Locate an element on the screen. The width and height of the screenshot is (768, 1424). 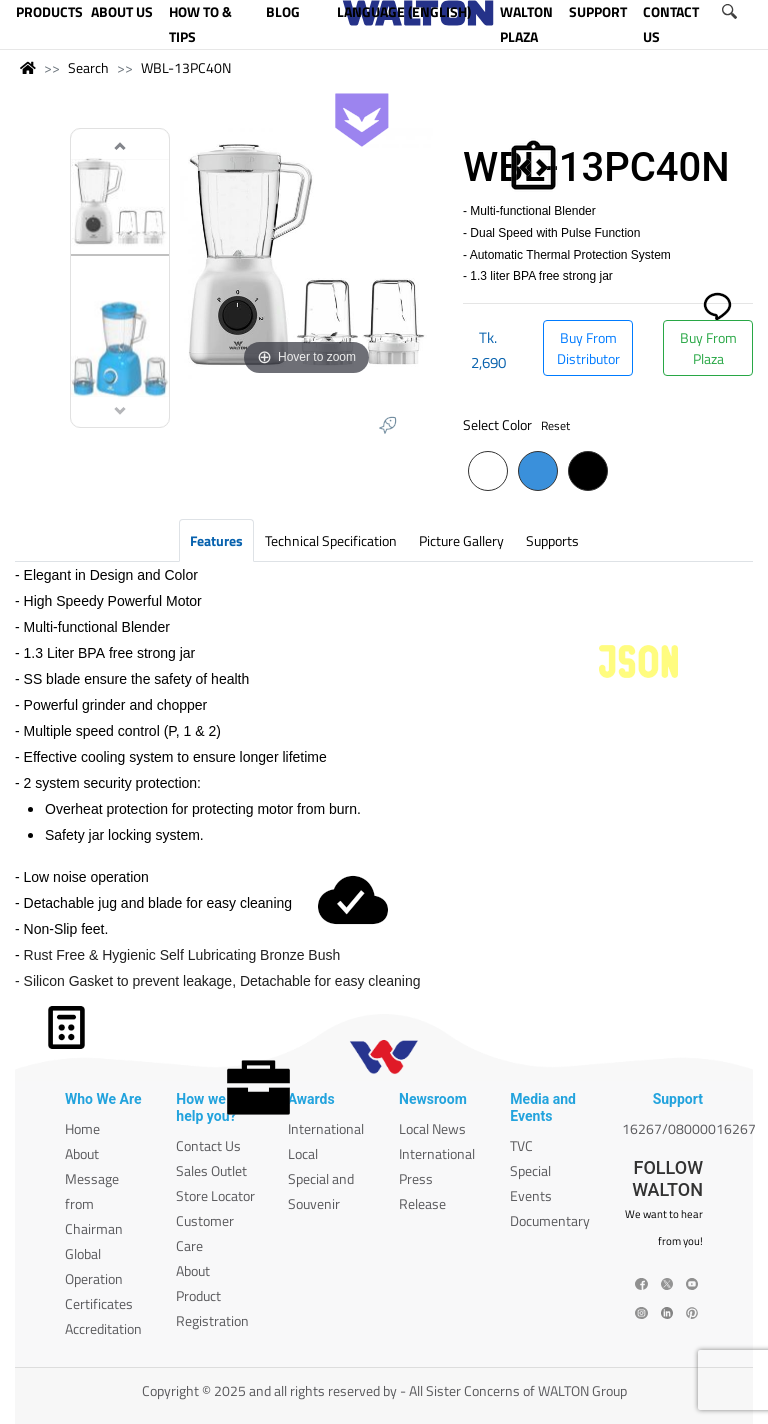
file successfully uploaded to cloud storage is located at coordinates (353, 900).